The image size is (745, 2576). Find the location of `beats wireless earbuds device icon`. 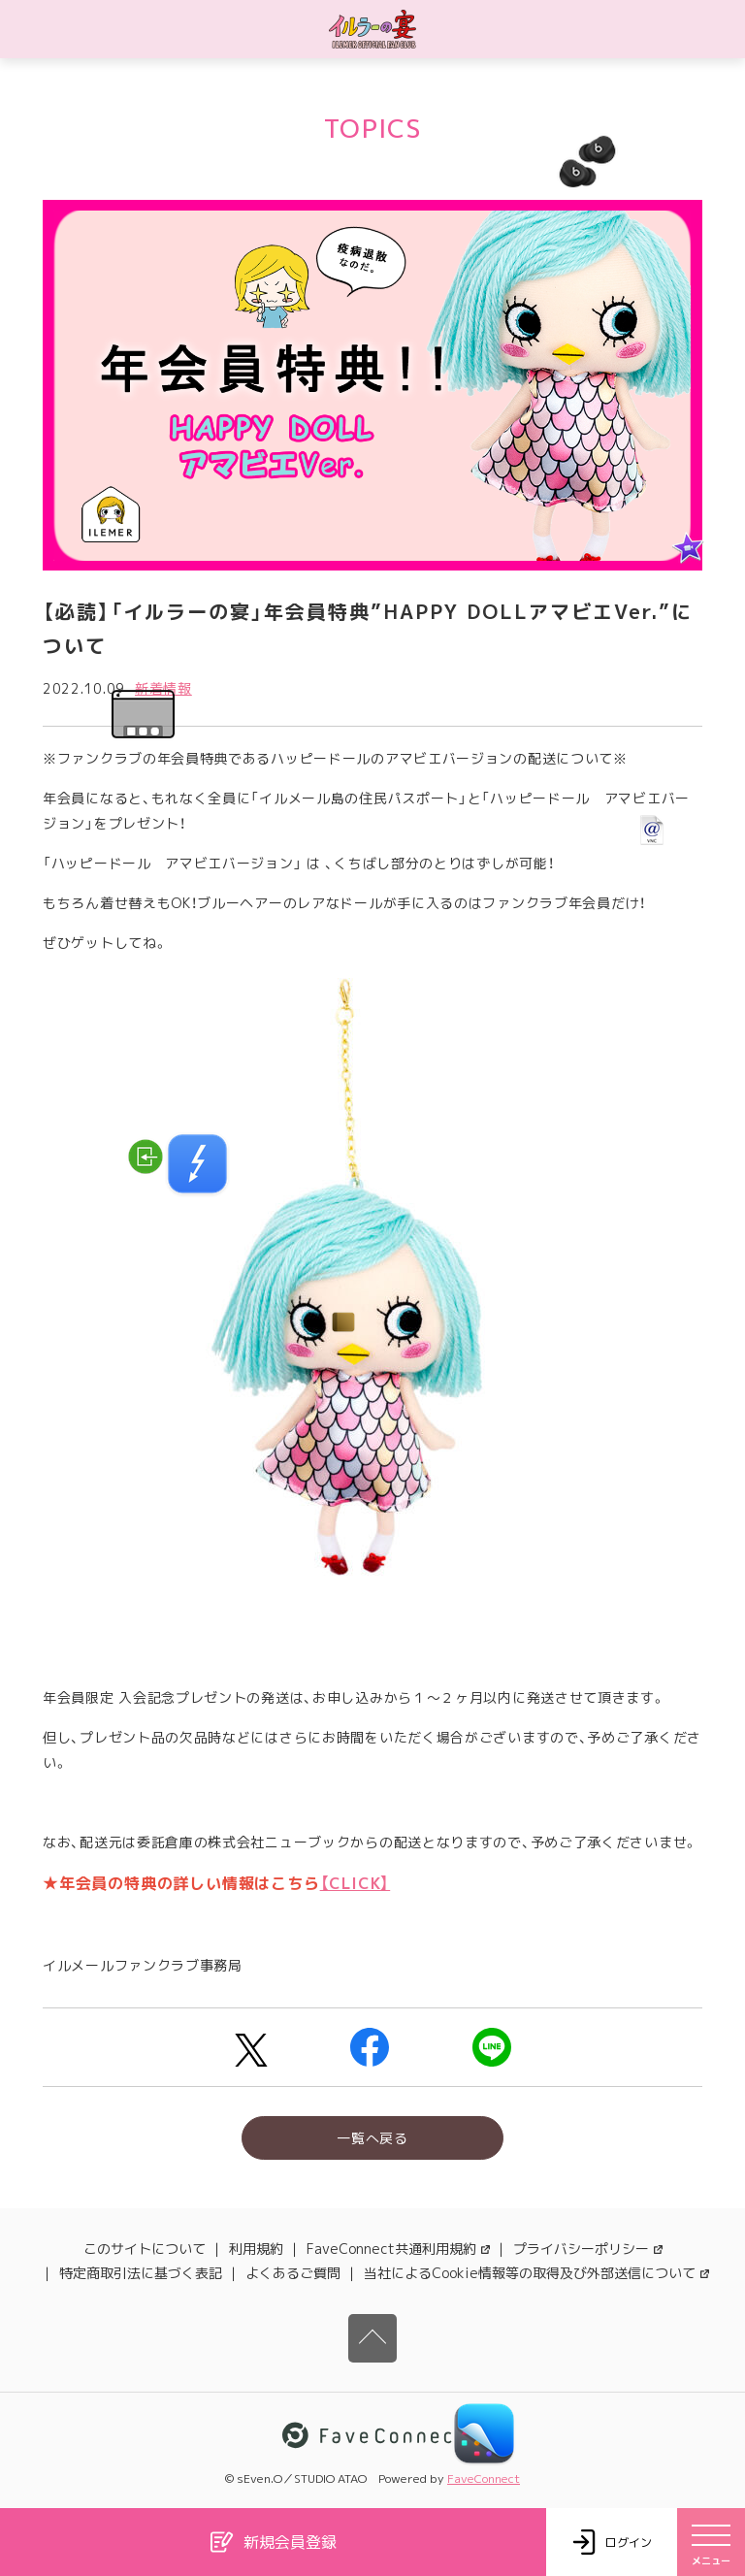

beats wireless earbuds device icon is located at coordinates (587, 161).